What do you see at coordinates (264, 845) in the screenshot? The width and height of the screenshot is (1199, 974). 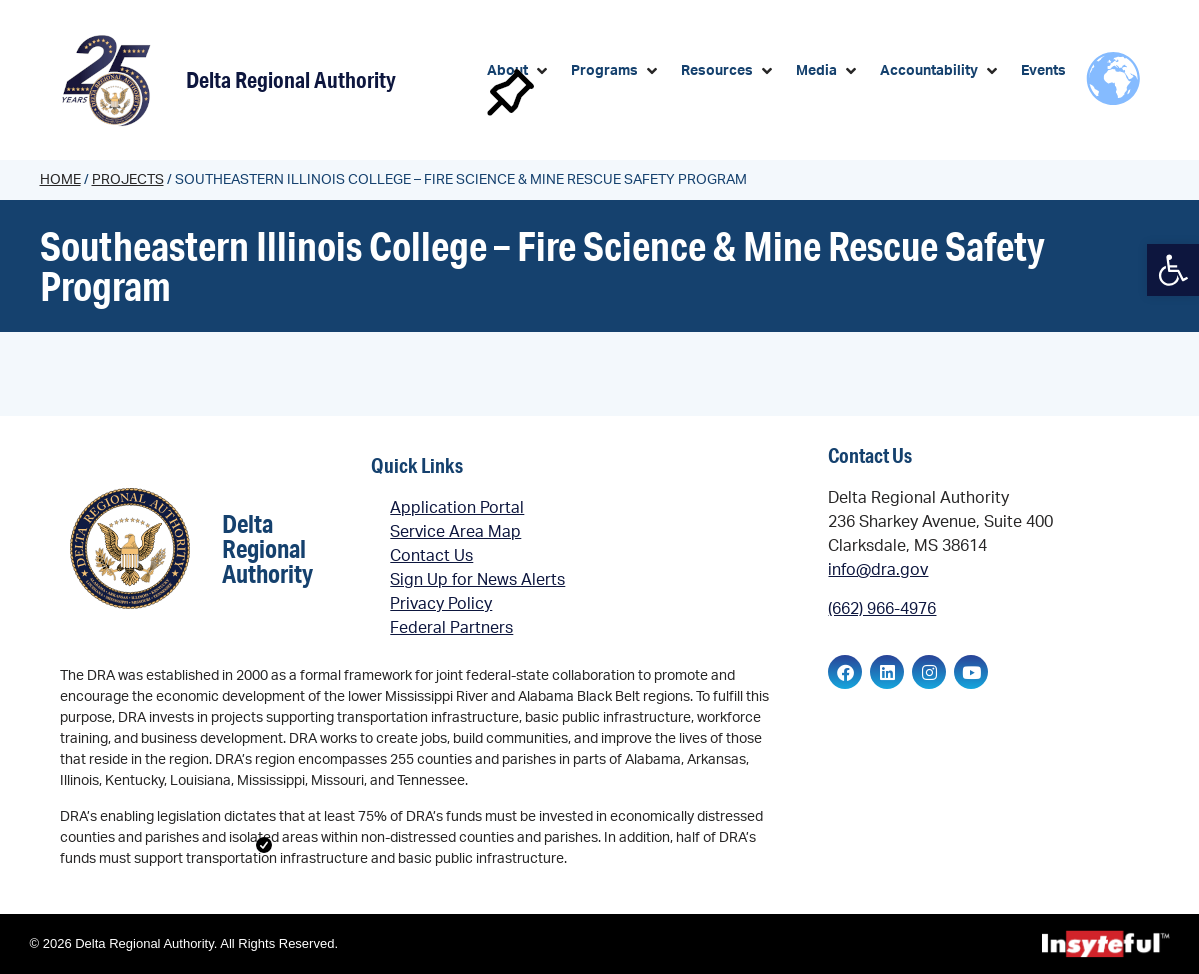 I see `indicates successful completion of an action` at bounding box center [264, 845].